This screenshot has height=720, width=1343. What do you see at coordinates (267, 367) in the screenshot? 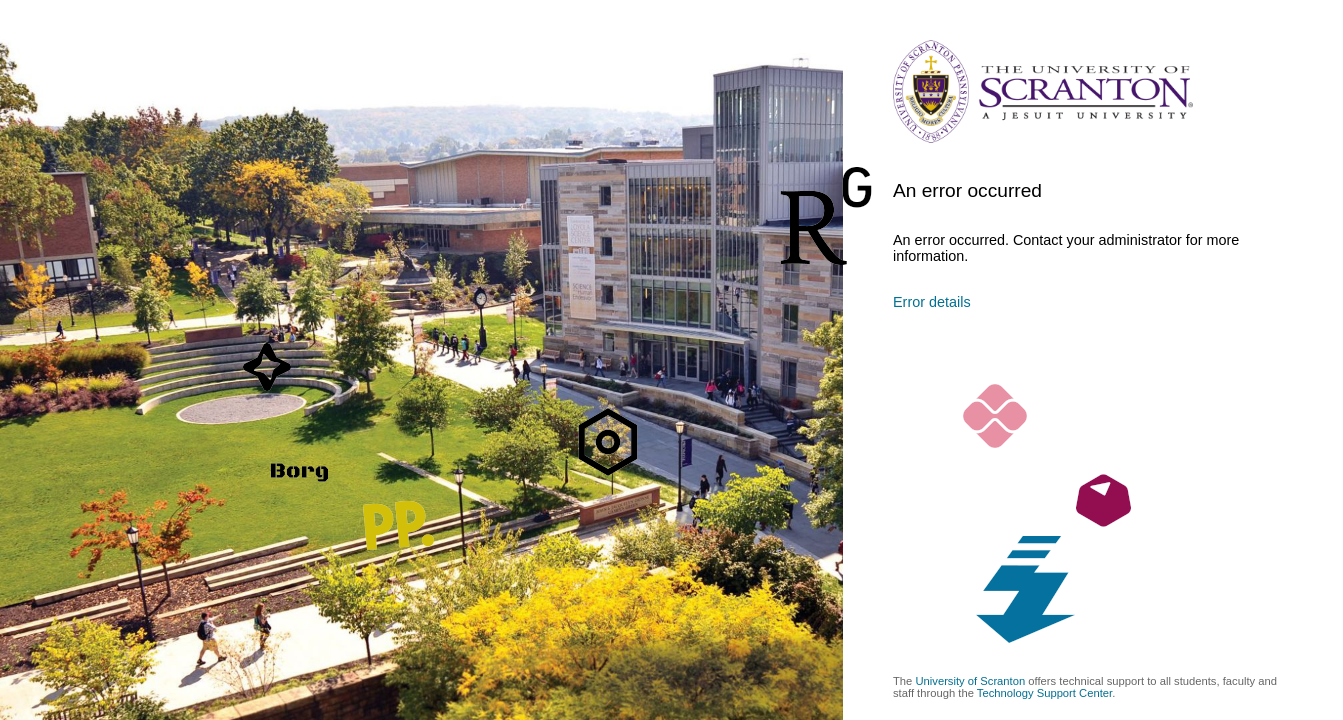
I see `codemagic CI/CD platform logo` at bounding box center [267, 367].